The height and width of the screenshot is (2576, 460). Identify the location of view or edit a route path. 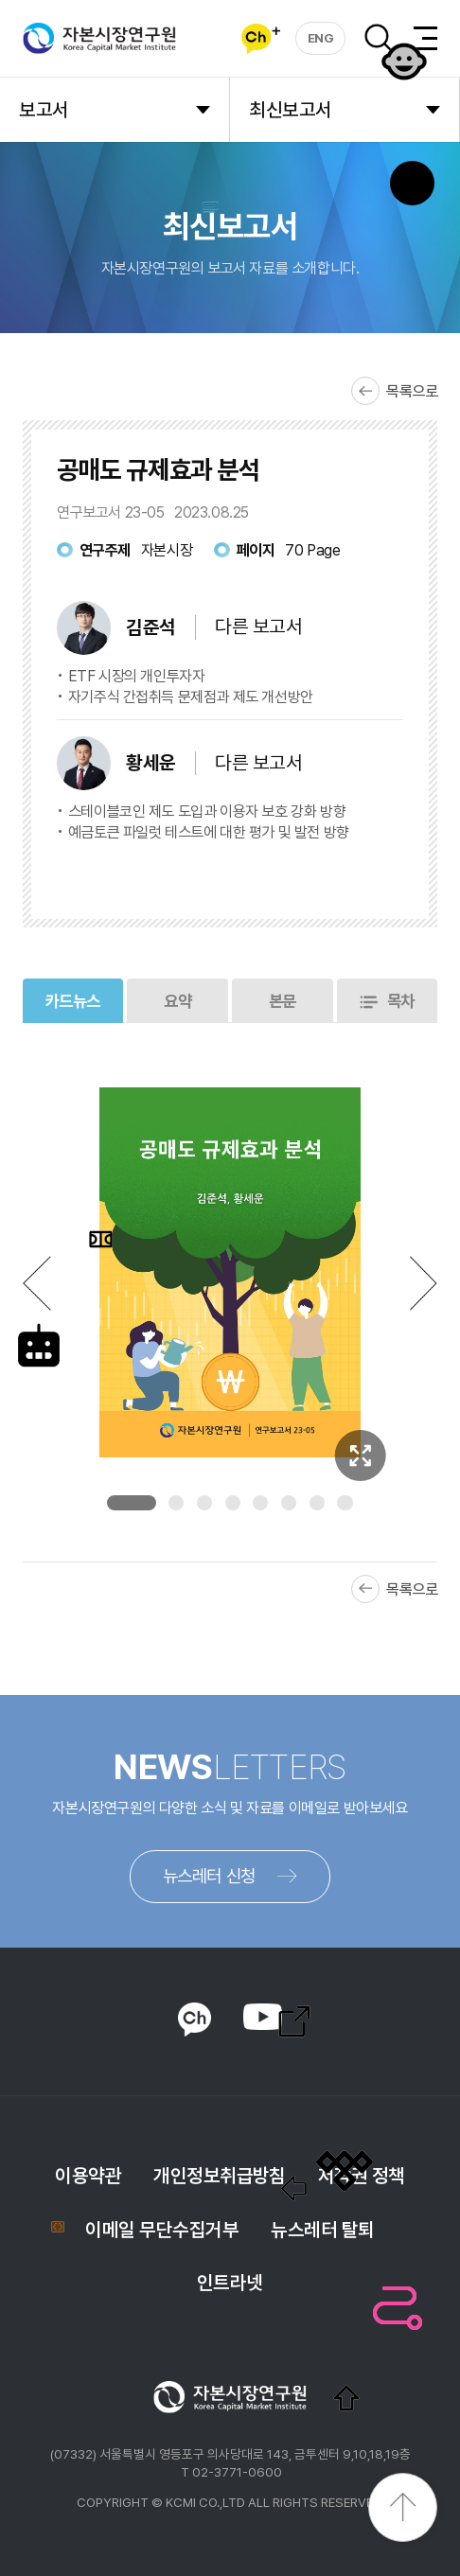
(398, 2305).